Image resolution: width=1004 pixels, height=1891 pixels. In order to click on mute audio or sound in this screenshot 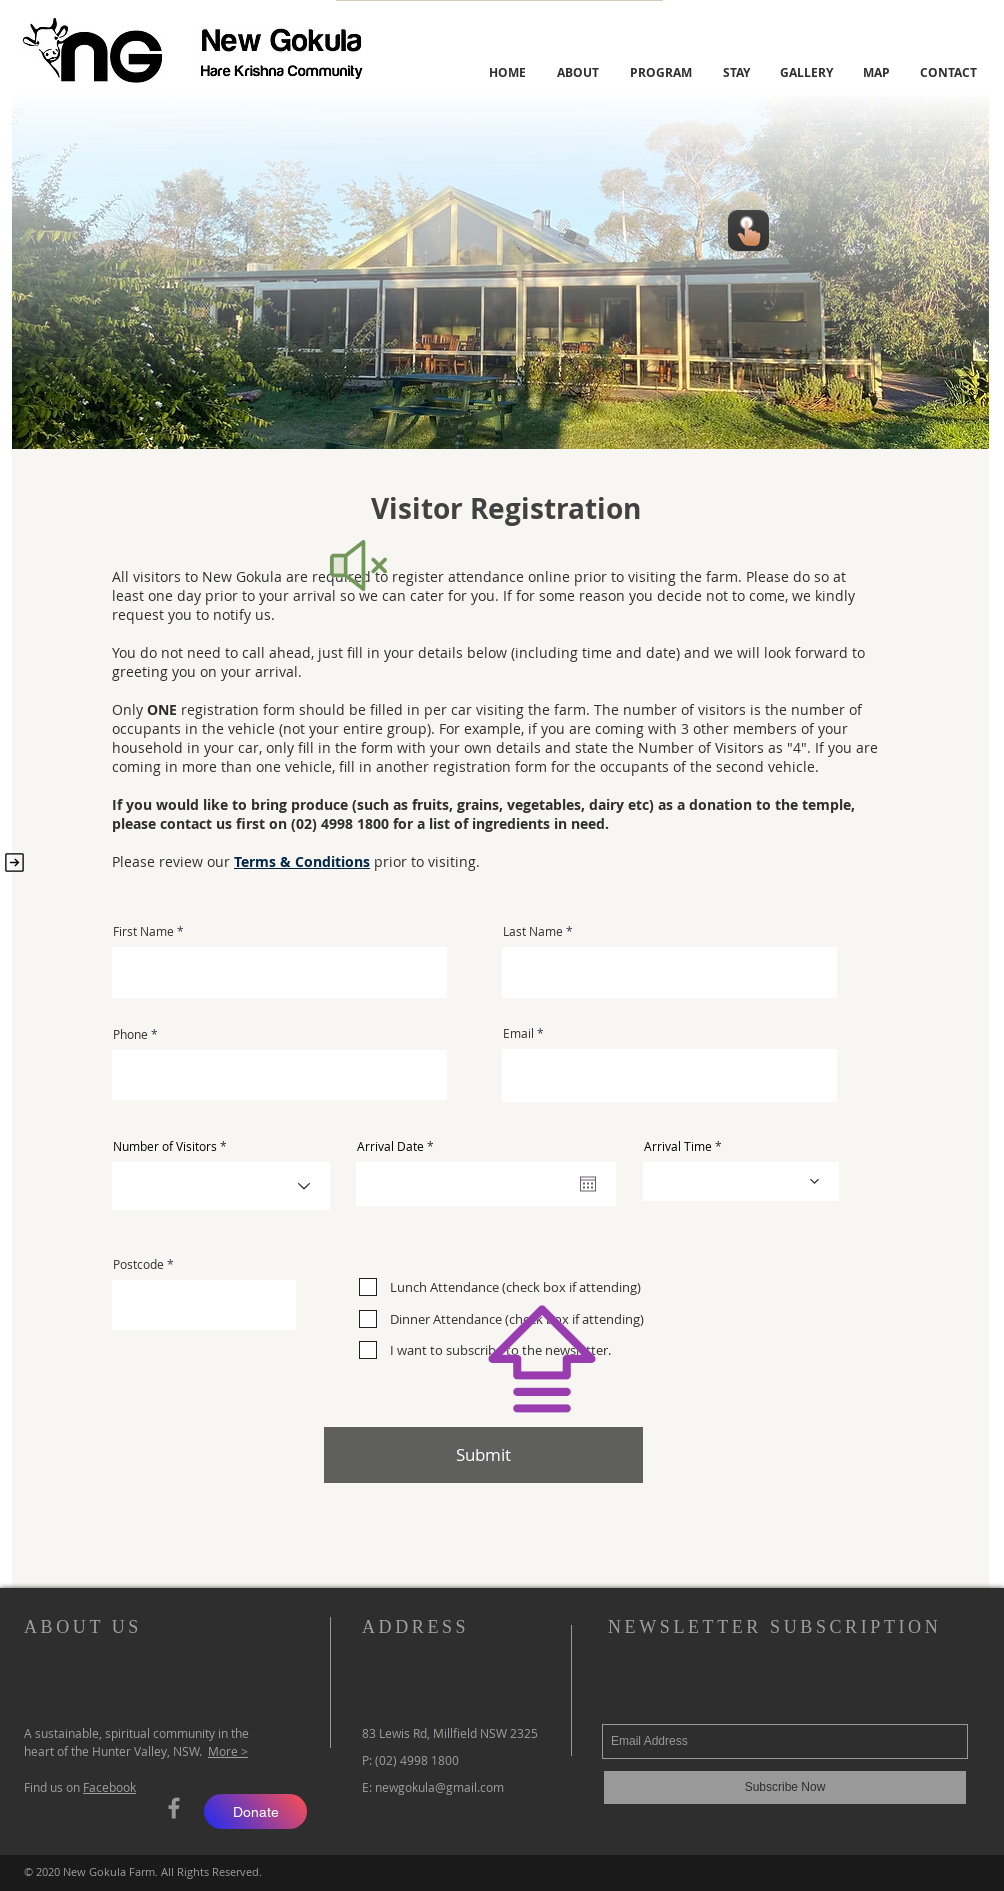, I will do `click(357, 565)`.